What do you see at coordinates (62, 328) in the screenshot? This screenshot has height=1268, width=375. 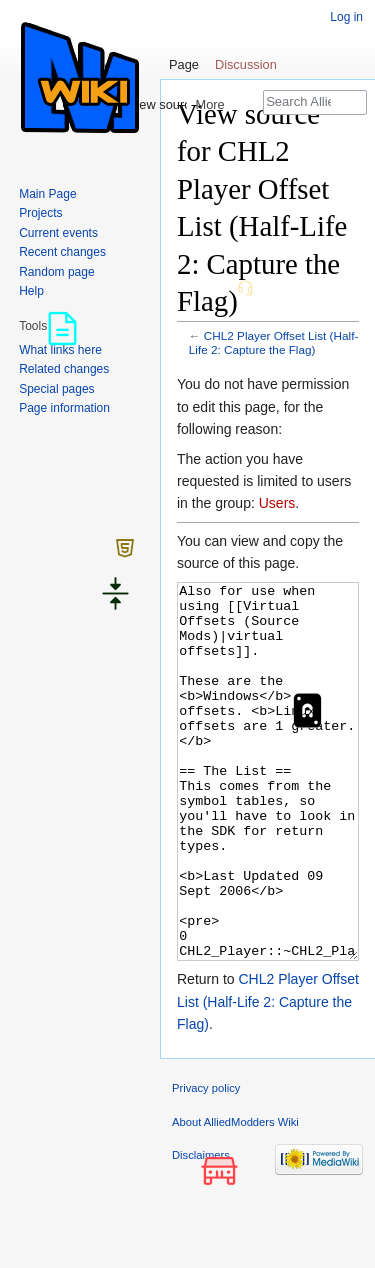 I see `view document or text file` at bounding box center [62, 328].